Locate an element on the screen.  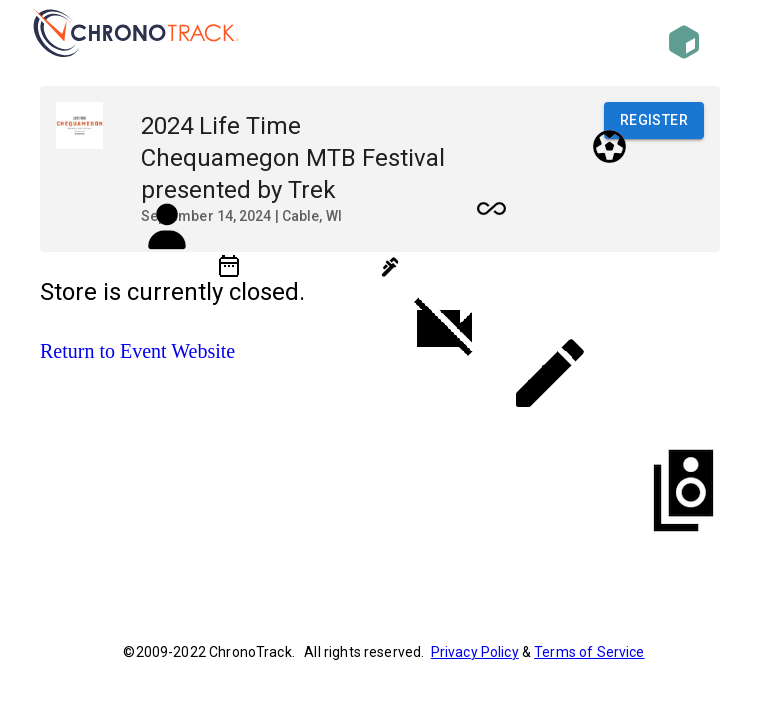
view 3D model or object is located at coordinates (684, 42).